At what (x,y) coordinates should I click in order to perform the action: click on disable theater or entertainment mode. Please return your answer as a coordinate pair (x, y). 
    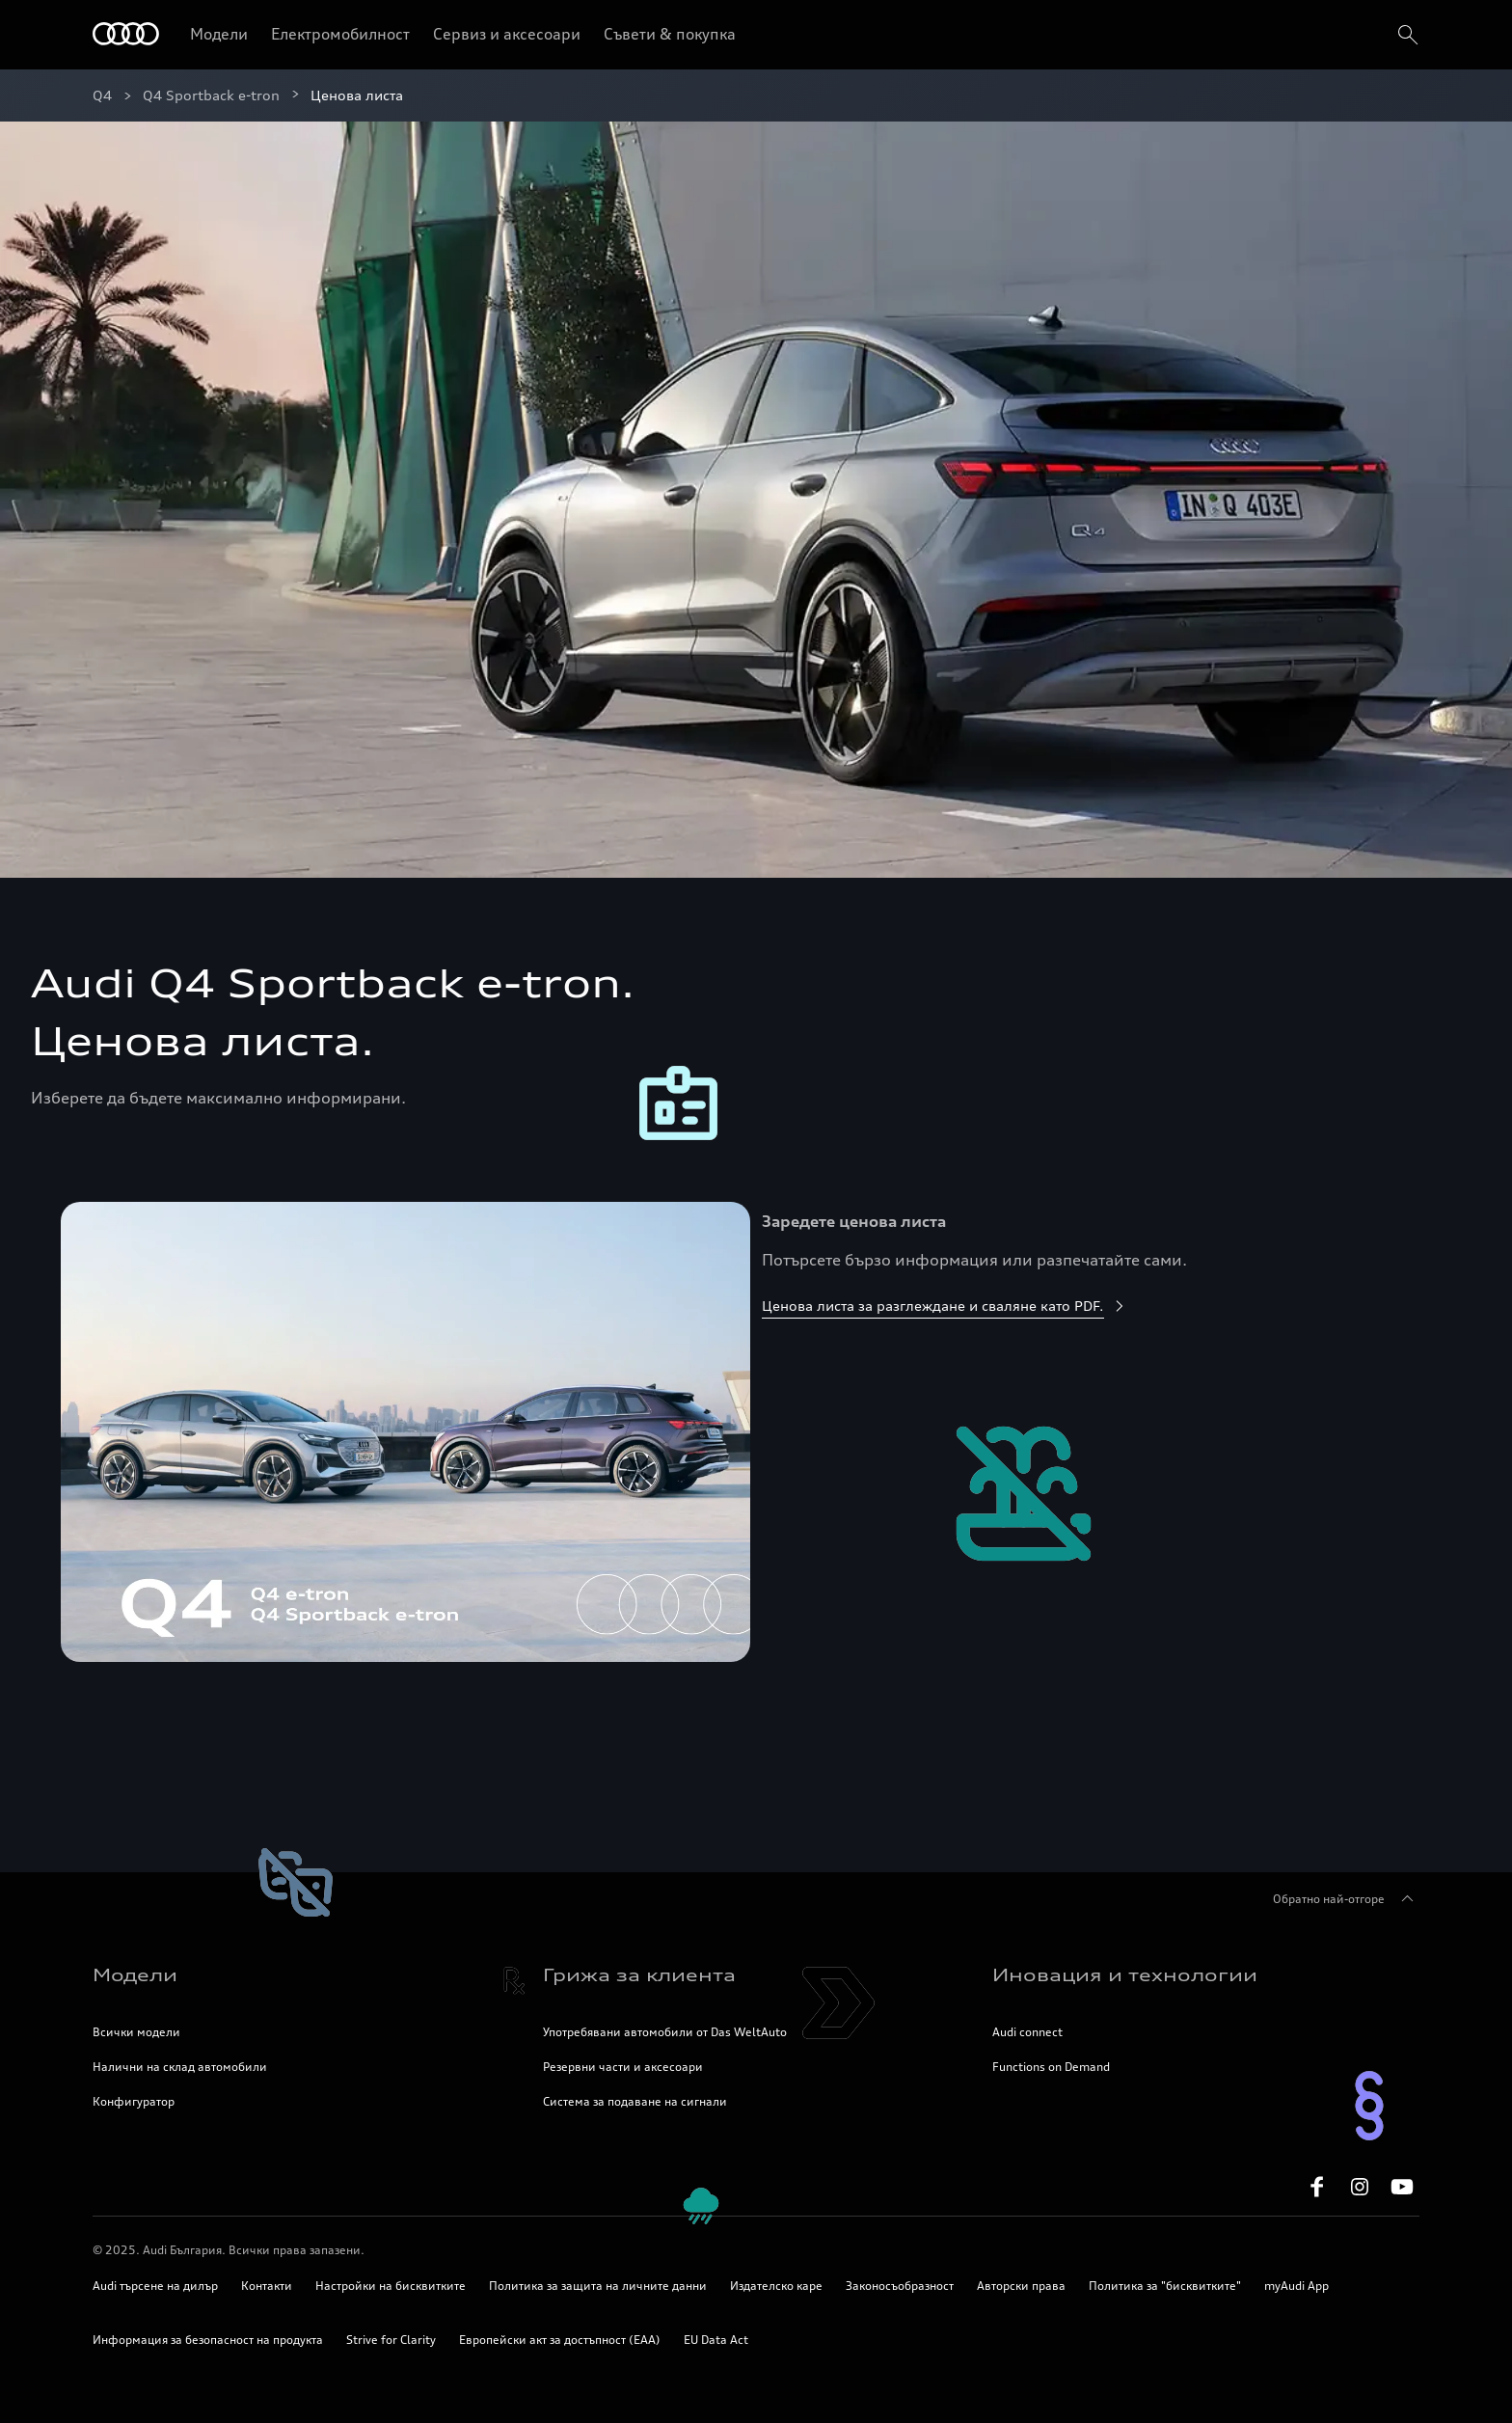
    Looking at the image, I should click on (295, 1882).